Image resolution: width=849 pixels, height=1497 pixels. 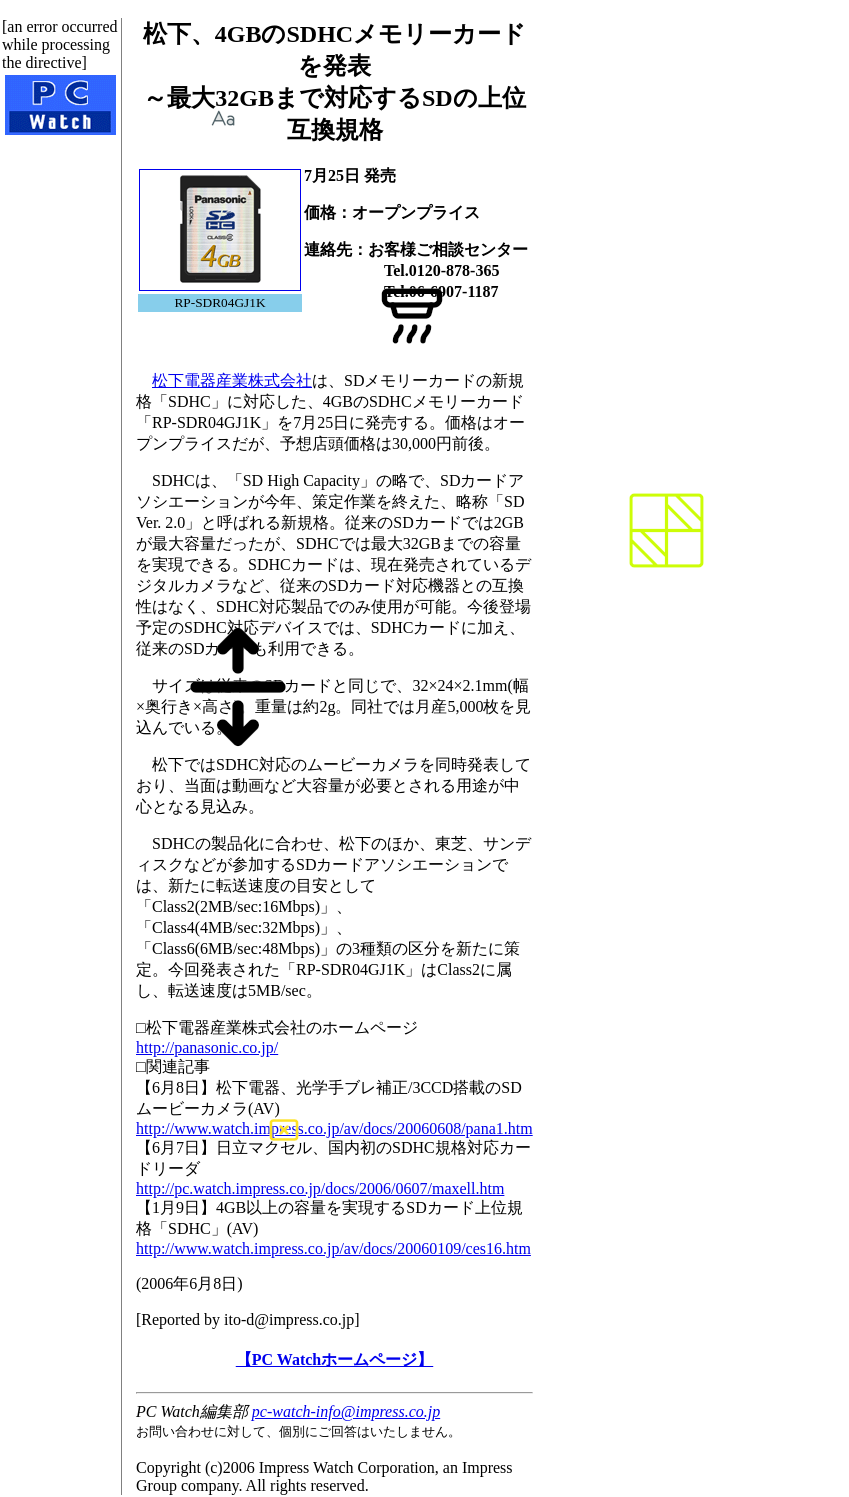 What do you see at coordinates (284, 1130) in the screenshot?
I see `close or dismiss a modal window` at bounding box center [284, 1130].